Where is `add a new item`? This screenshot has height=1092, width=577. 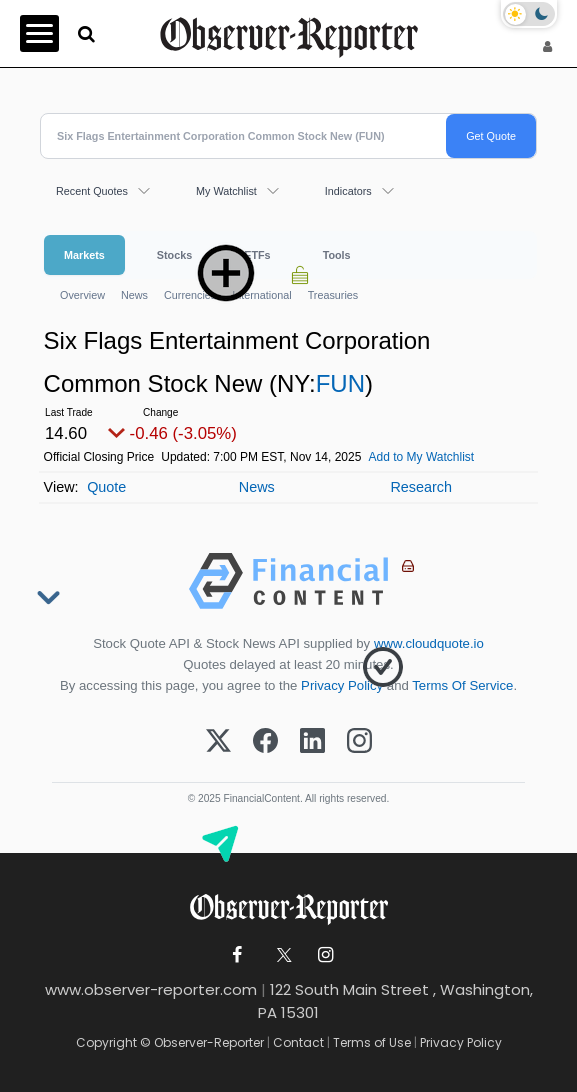
add a new item is located at coordinates (226, 273).